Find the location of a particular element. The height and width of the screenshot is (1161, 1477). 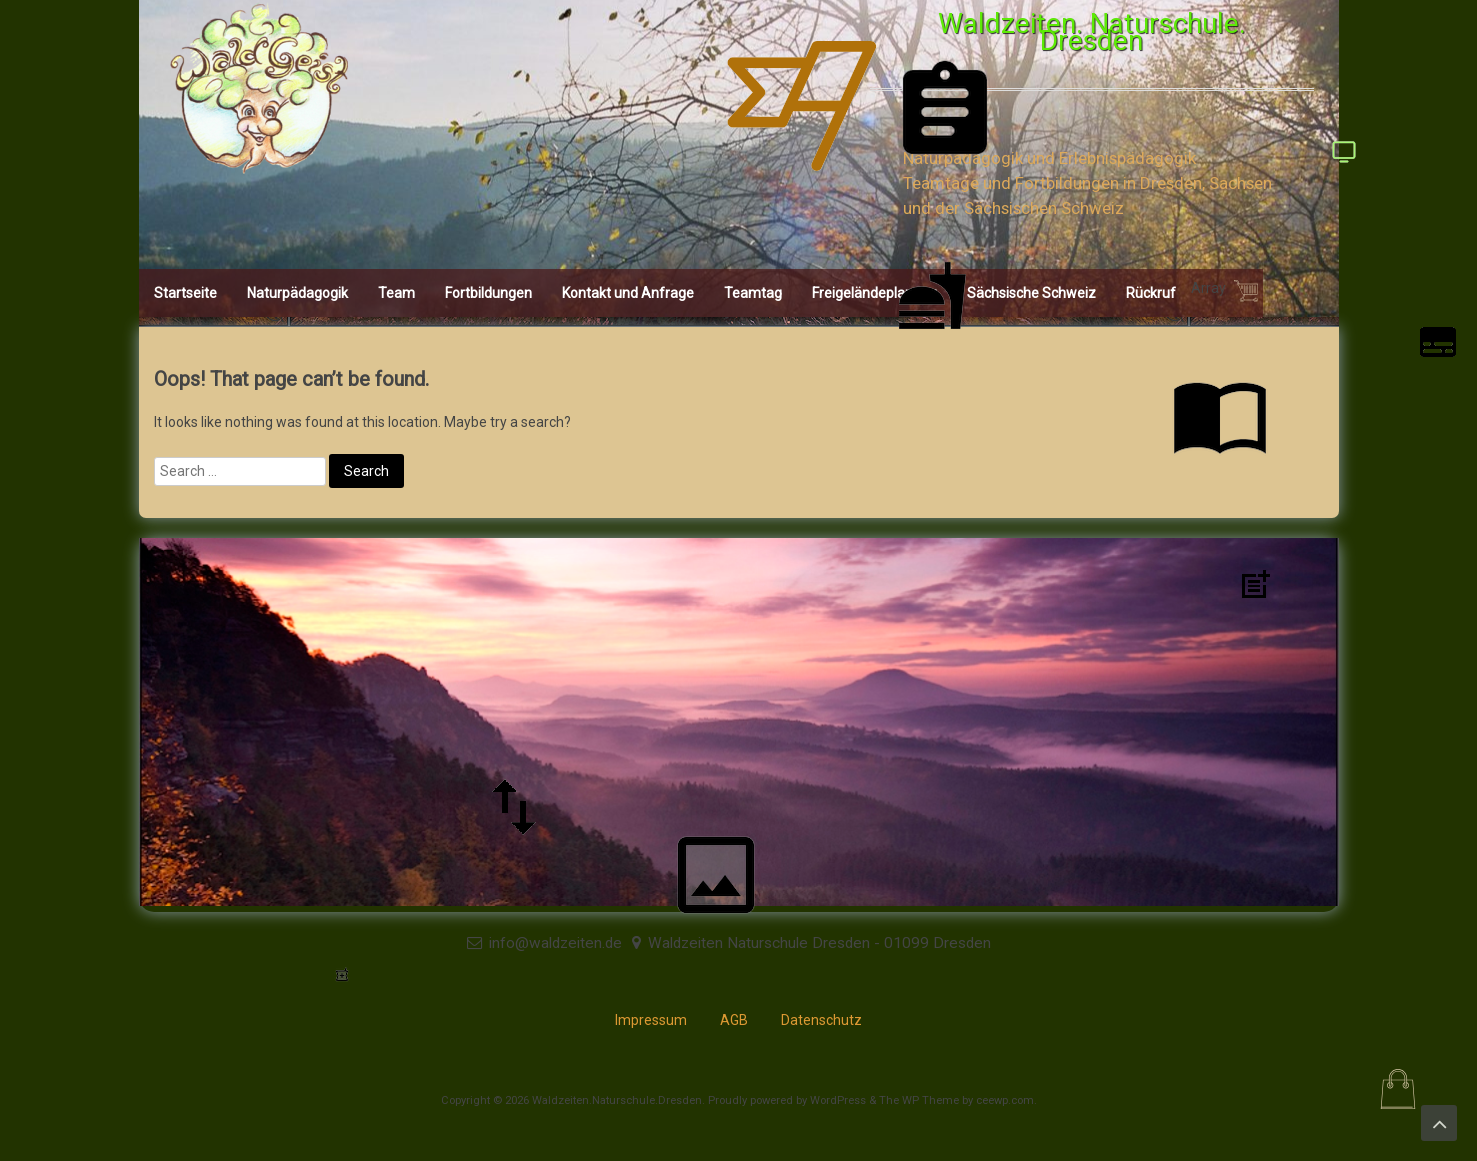

view image or photo is located at coordinates (716, 875).